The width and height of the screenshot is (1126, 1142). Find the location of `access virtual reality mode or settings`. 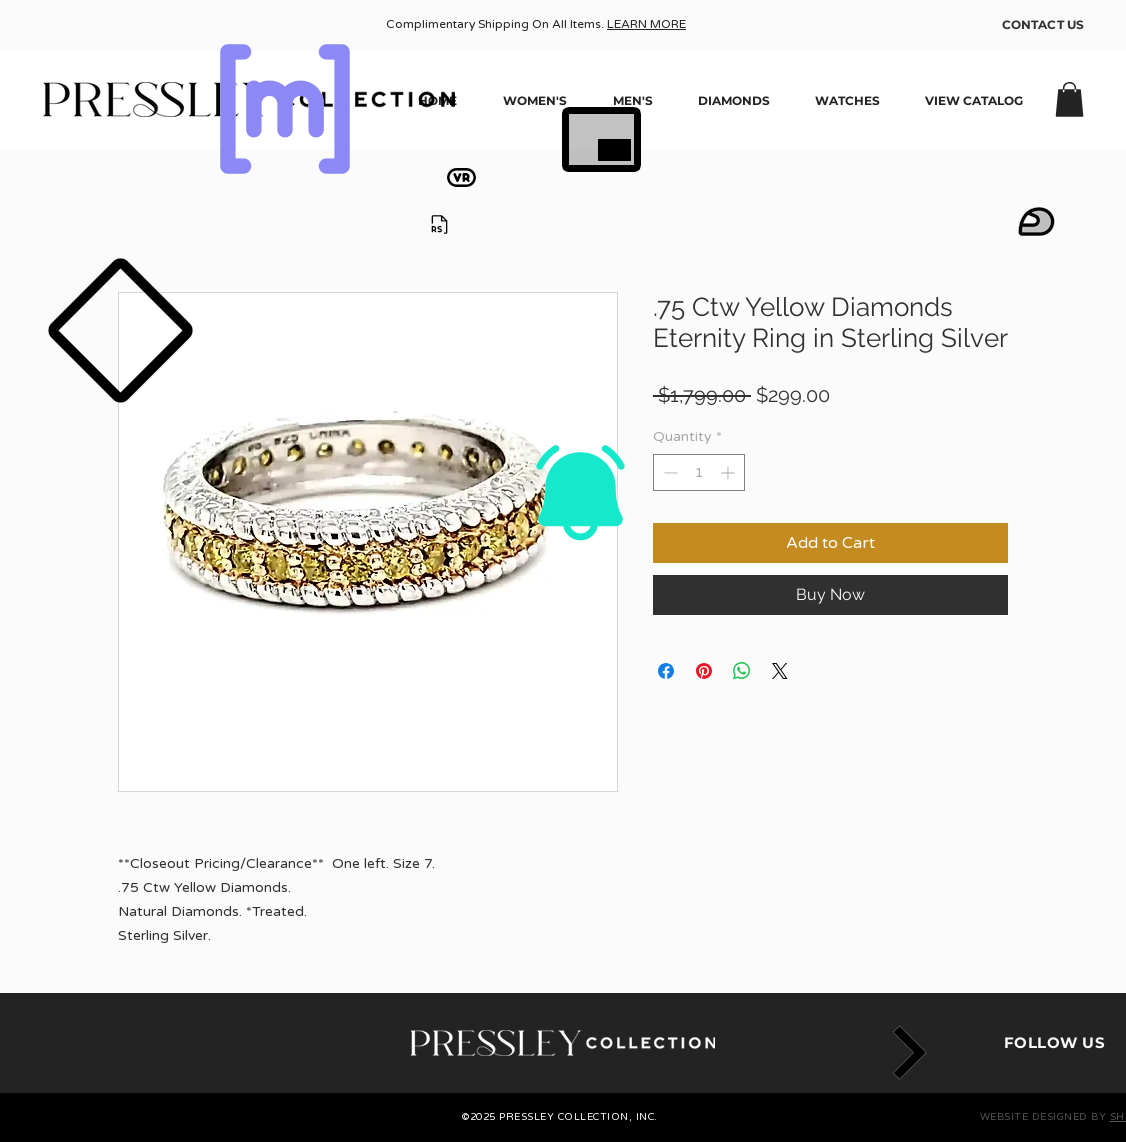

access virtual reality mode or settings is located at coordinates (461, 177).